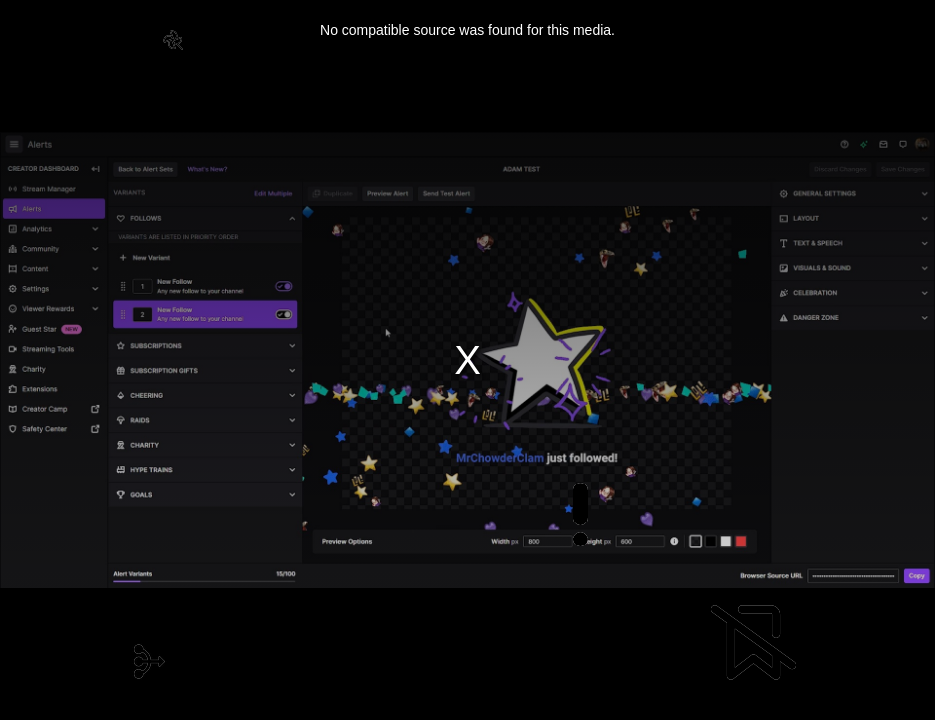  What do you see at coordinates (753, 642) in the screenshot?
I see `remove bookmark from saved items` at bounding box center [753, 642].